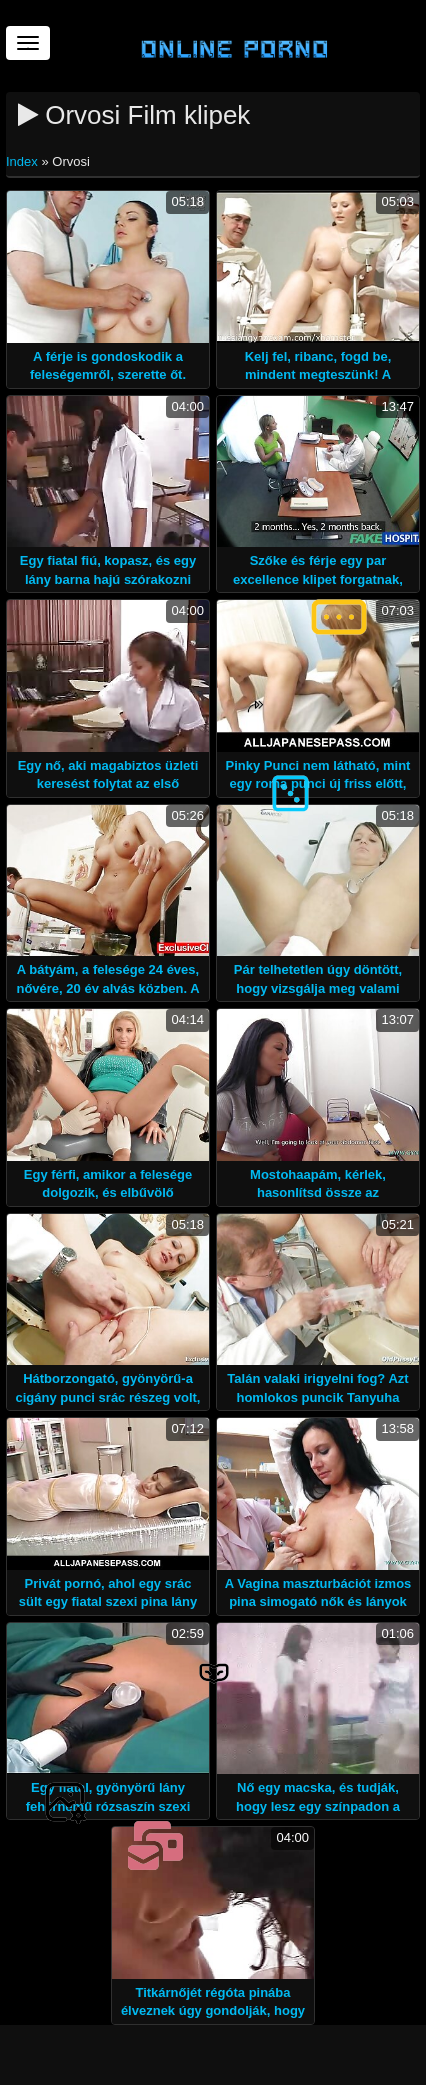 This screenshot has height=2085, width=426. What do you see at coordinates (65, 1802) in the screenshot?
I see `access image or photo settings` at bounding box center [65, 1802].